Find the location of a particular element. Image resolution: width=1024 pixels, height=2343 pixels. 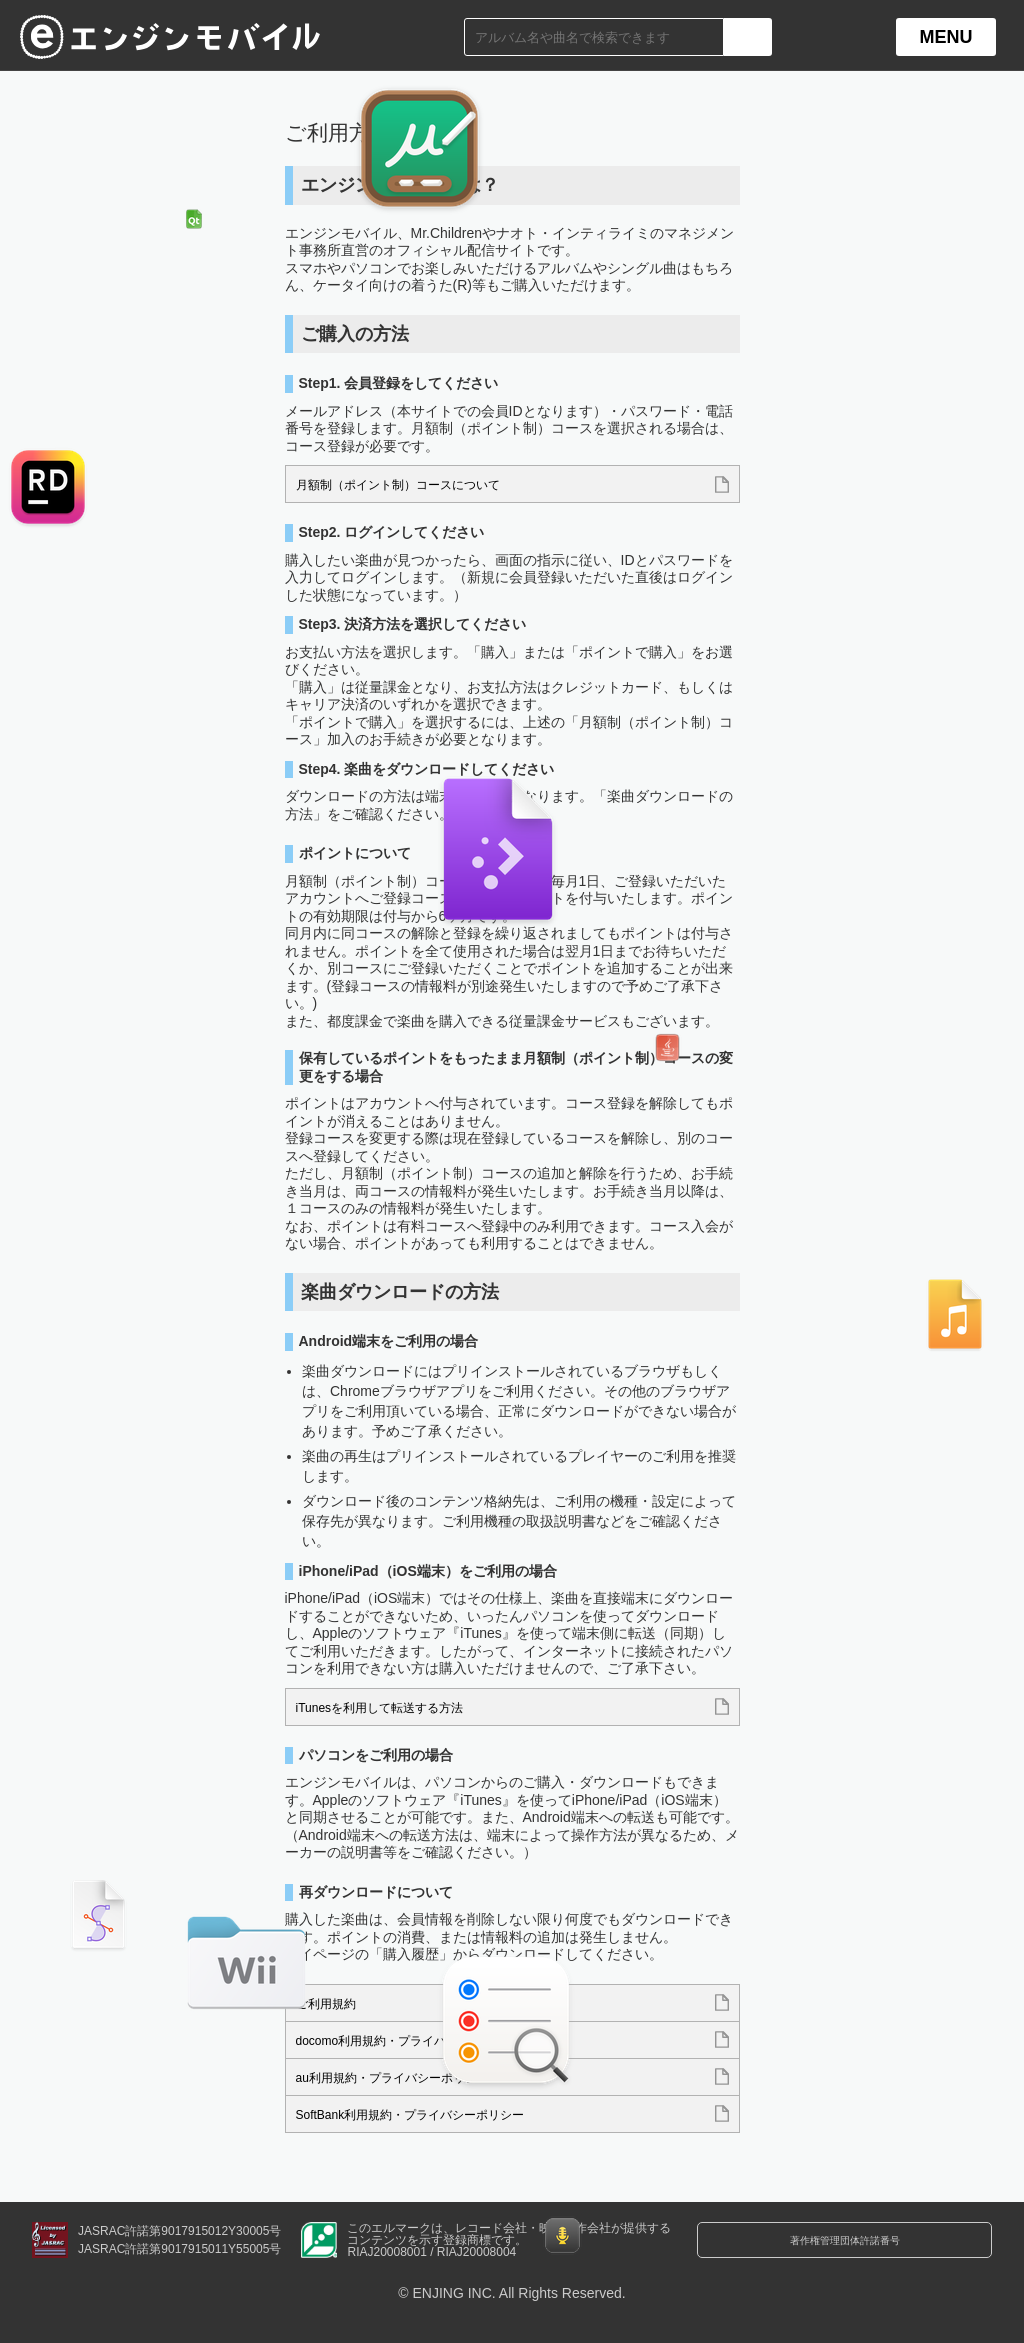

open JetBrains Rider IDE is located at coordinates (48, 487).